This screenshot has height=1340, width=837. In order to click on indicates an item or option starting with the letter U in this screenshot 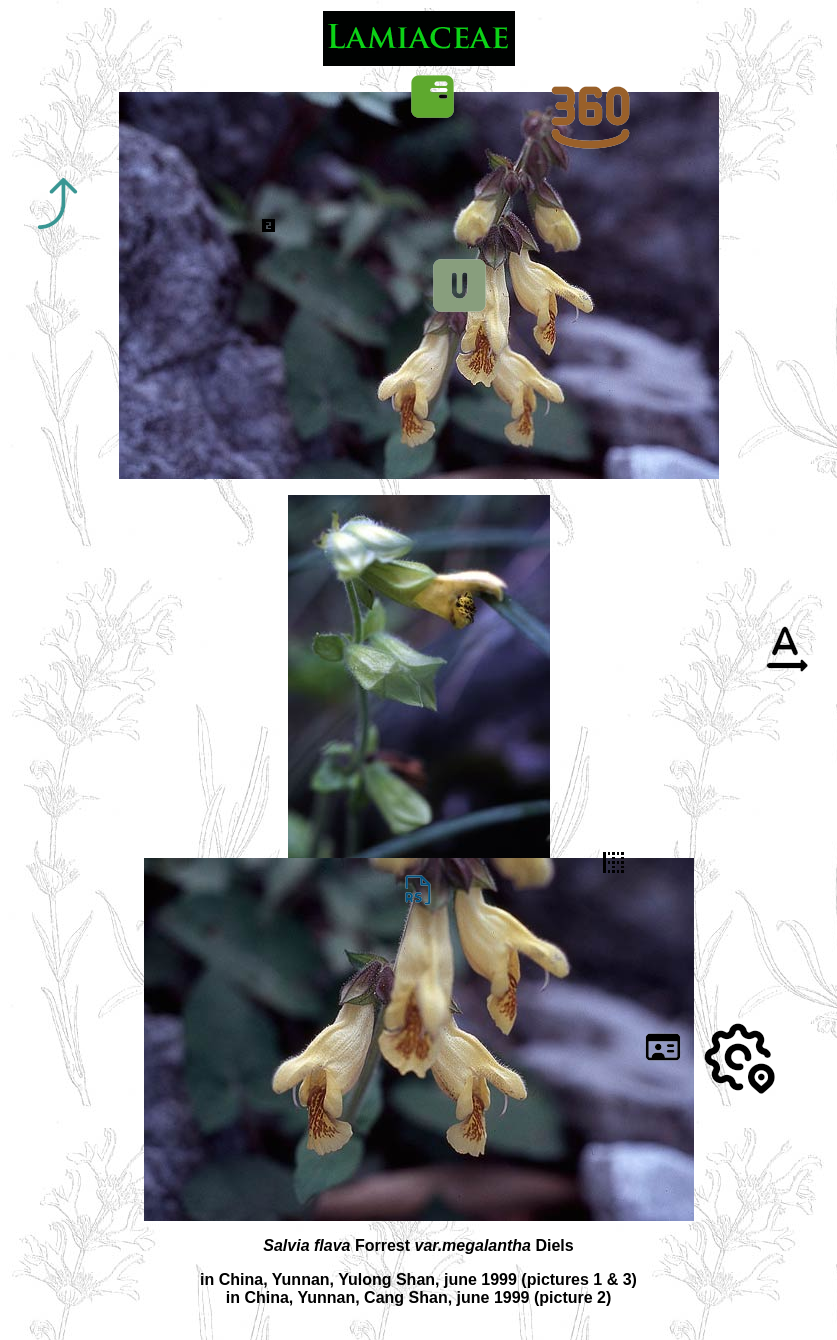, I will do `click(459, 285)`.